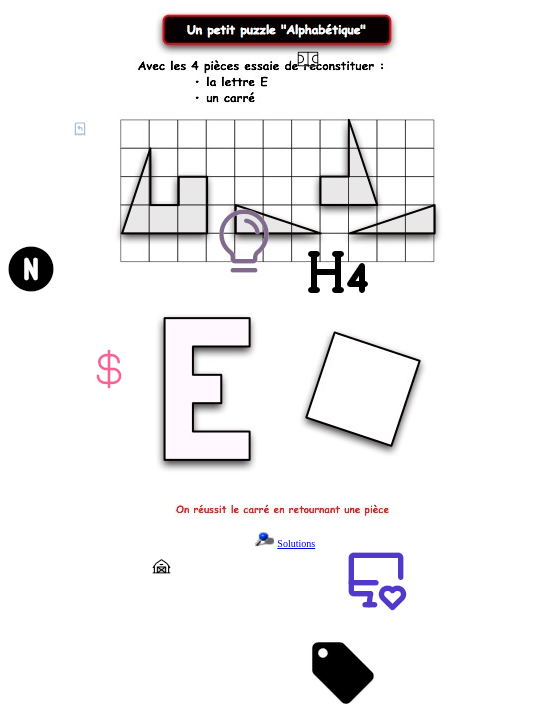  Describe the element at coordinates (161, 567) in the screenshot. I see `access farm or agricultural settings` at that location.